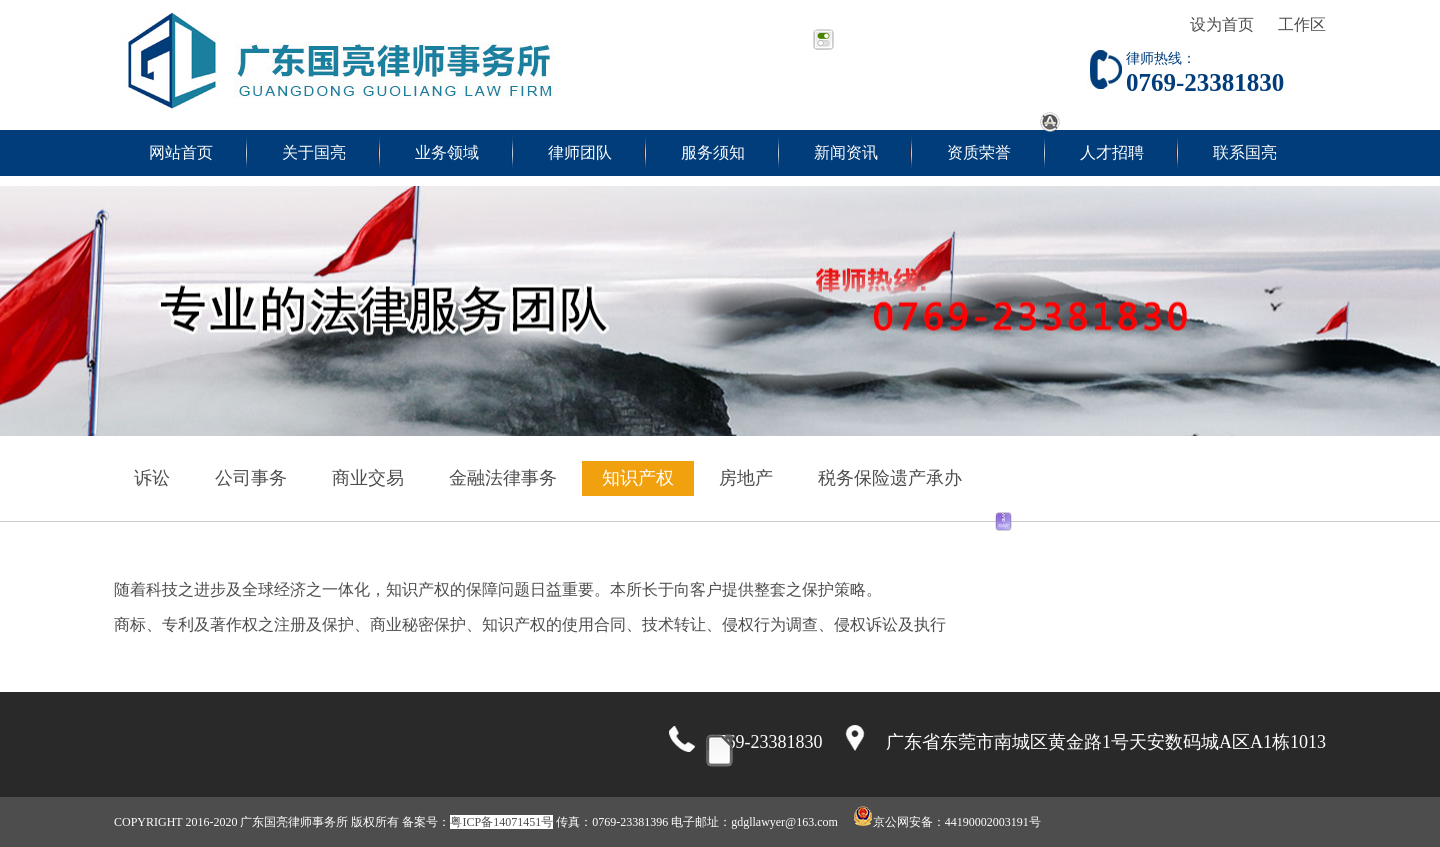 The image size is (1440, 847). What do you see at coordinates (823, 39) in the screenshot?
I see `open system settings or preferences` at bounding box center [823, 39].